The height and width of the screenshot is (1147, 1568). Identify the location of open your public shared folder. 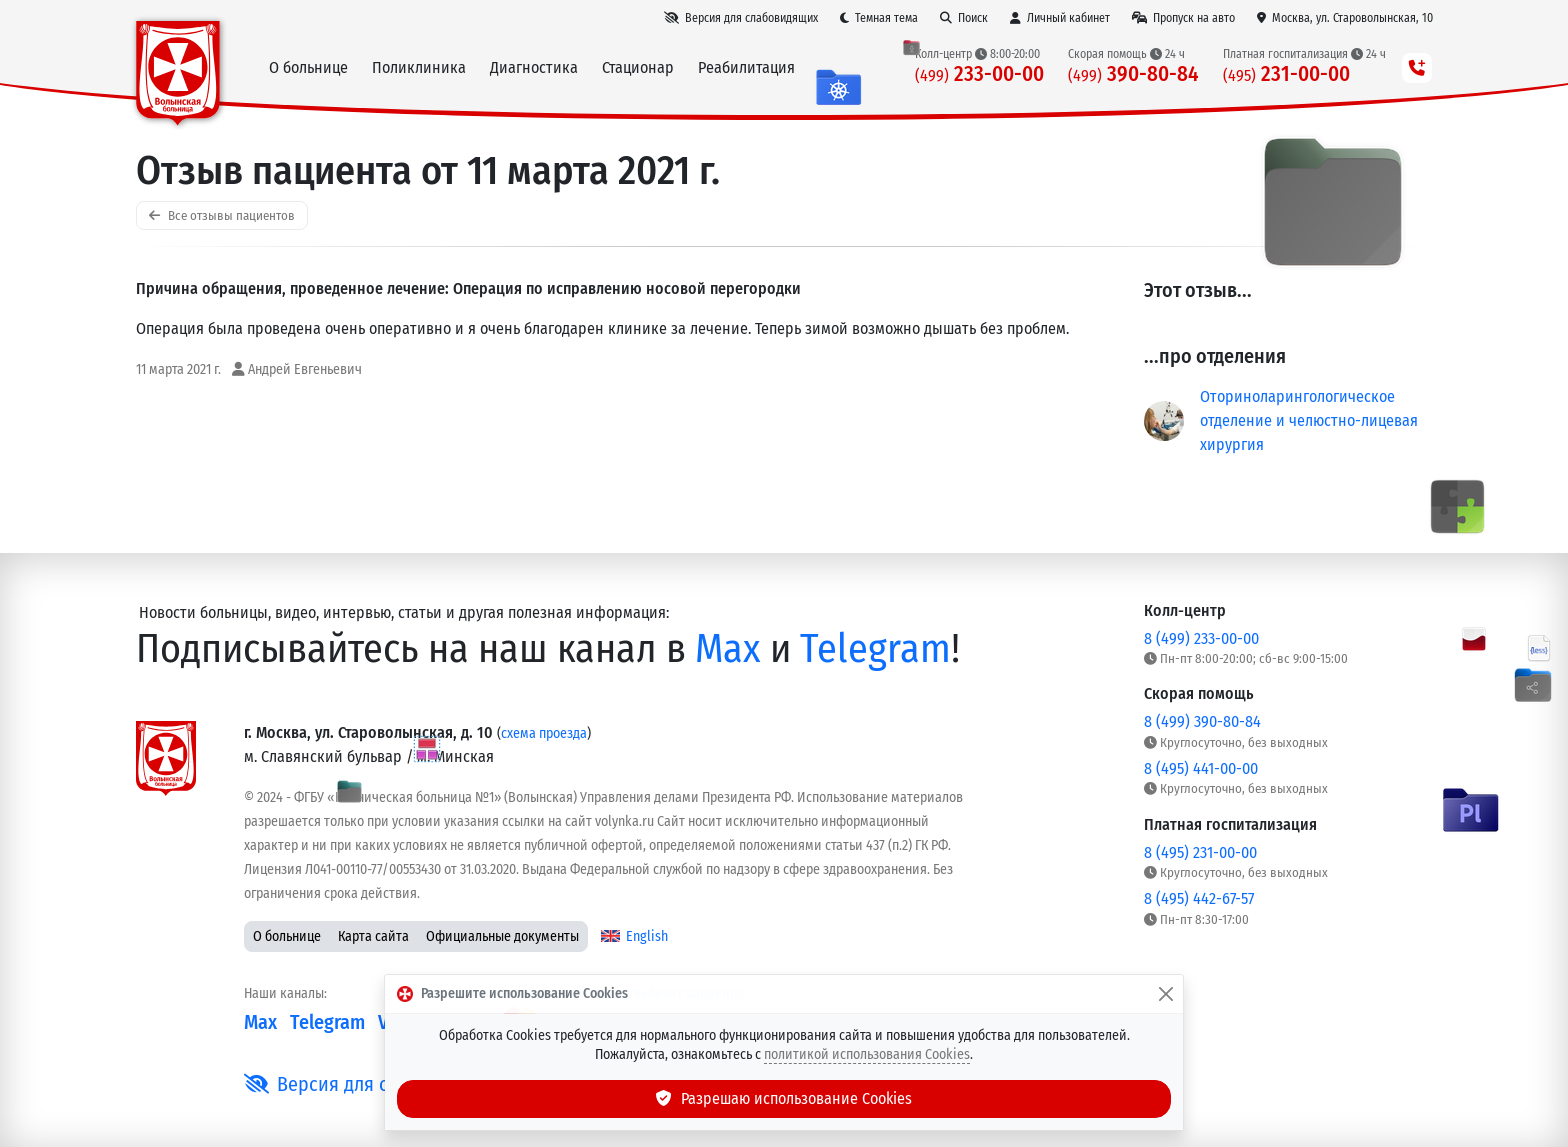
(1533, 685).